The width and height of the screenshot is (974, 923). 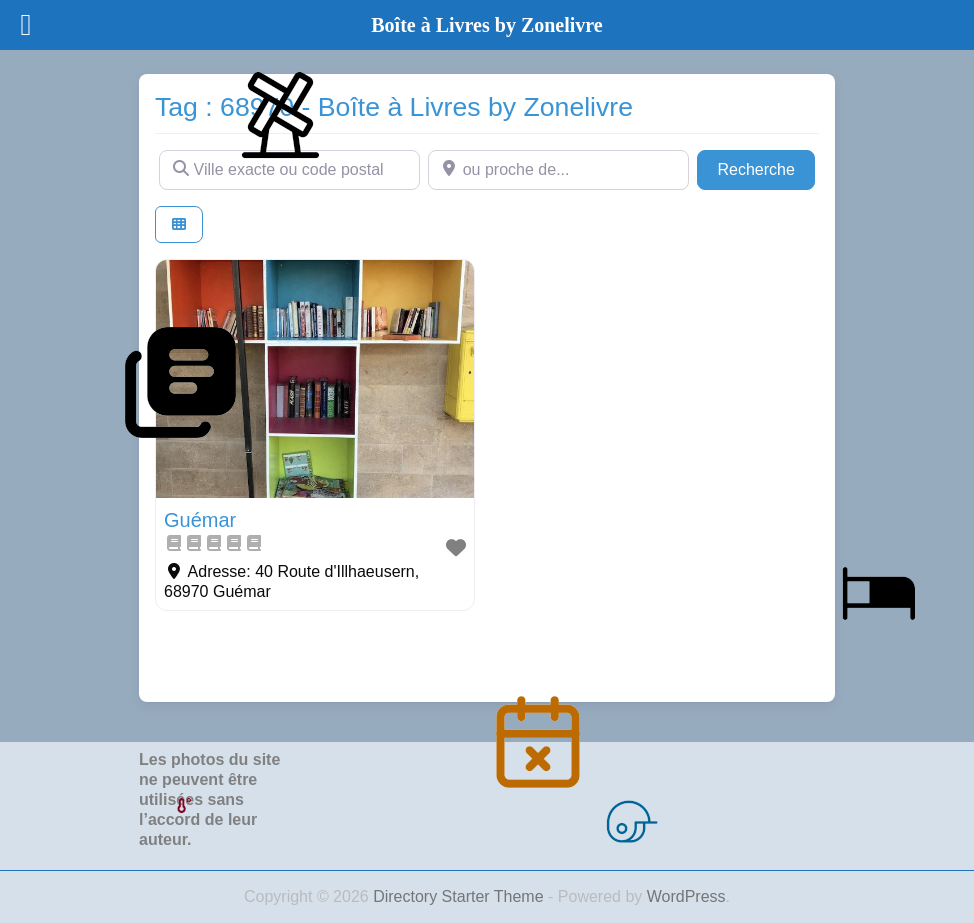 I want to click on indicates wind or renewable energy settings, so click(x=280, y=116).